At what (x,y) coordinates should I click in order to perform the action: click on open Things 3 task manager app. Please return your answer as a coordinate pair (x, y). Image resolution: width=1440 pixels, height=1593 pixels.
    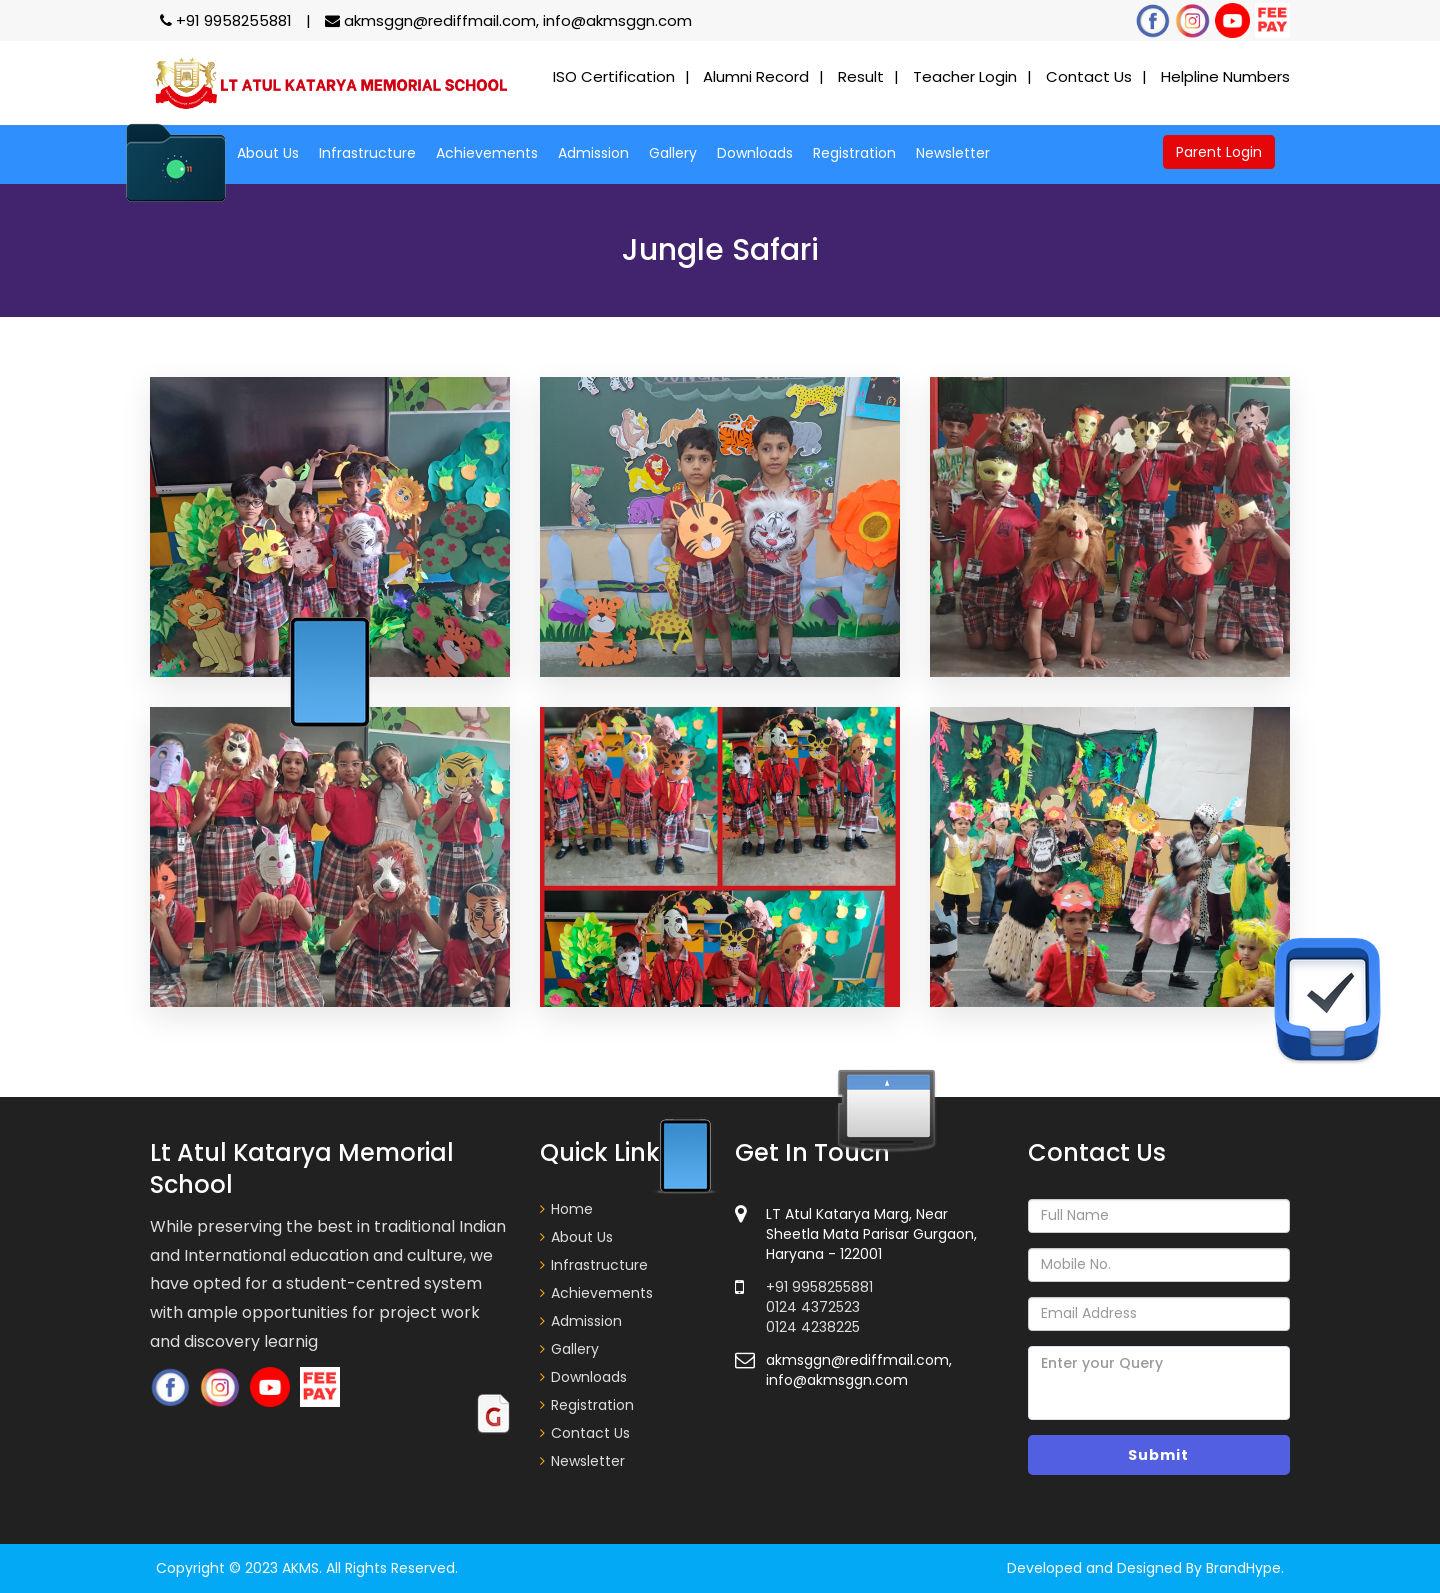
    Looking at the image, I should click on (1327, 999).